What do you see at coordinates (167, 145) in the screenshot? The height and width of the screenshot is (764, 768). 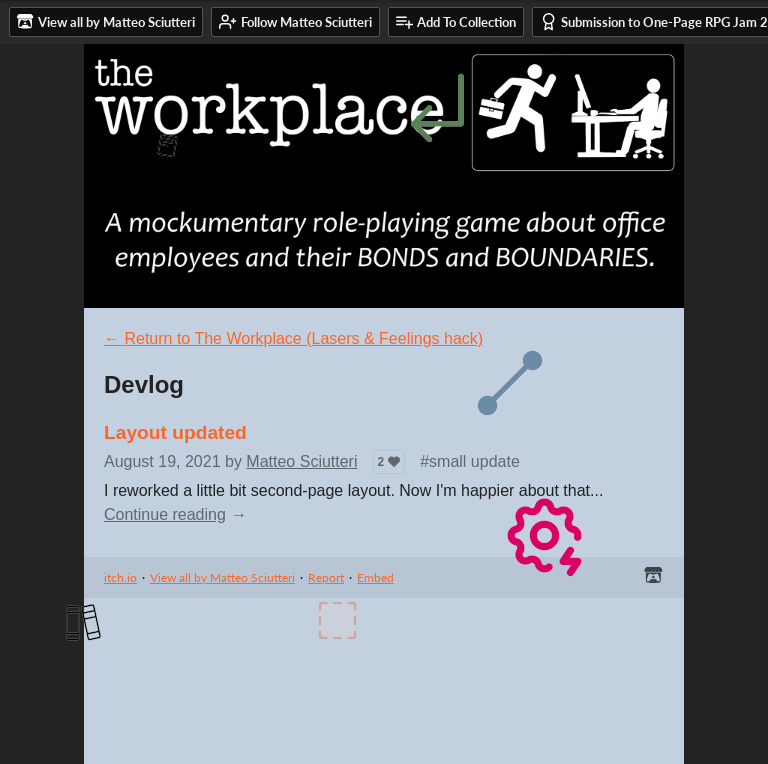 I see `view your resume or CV` at bounding box center [167, 145].